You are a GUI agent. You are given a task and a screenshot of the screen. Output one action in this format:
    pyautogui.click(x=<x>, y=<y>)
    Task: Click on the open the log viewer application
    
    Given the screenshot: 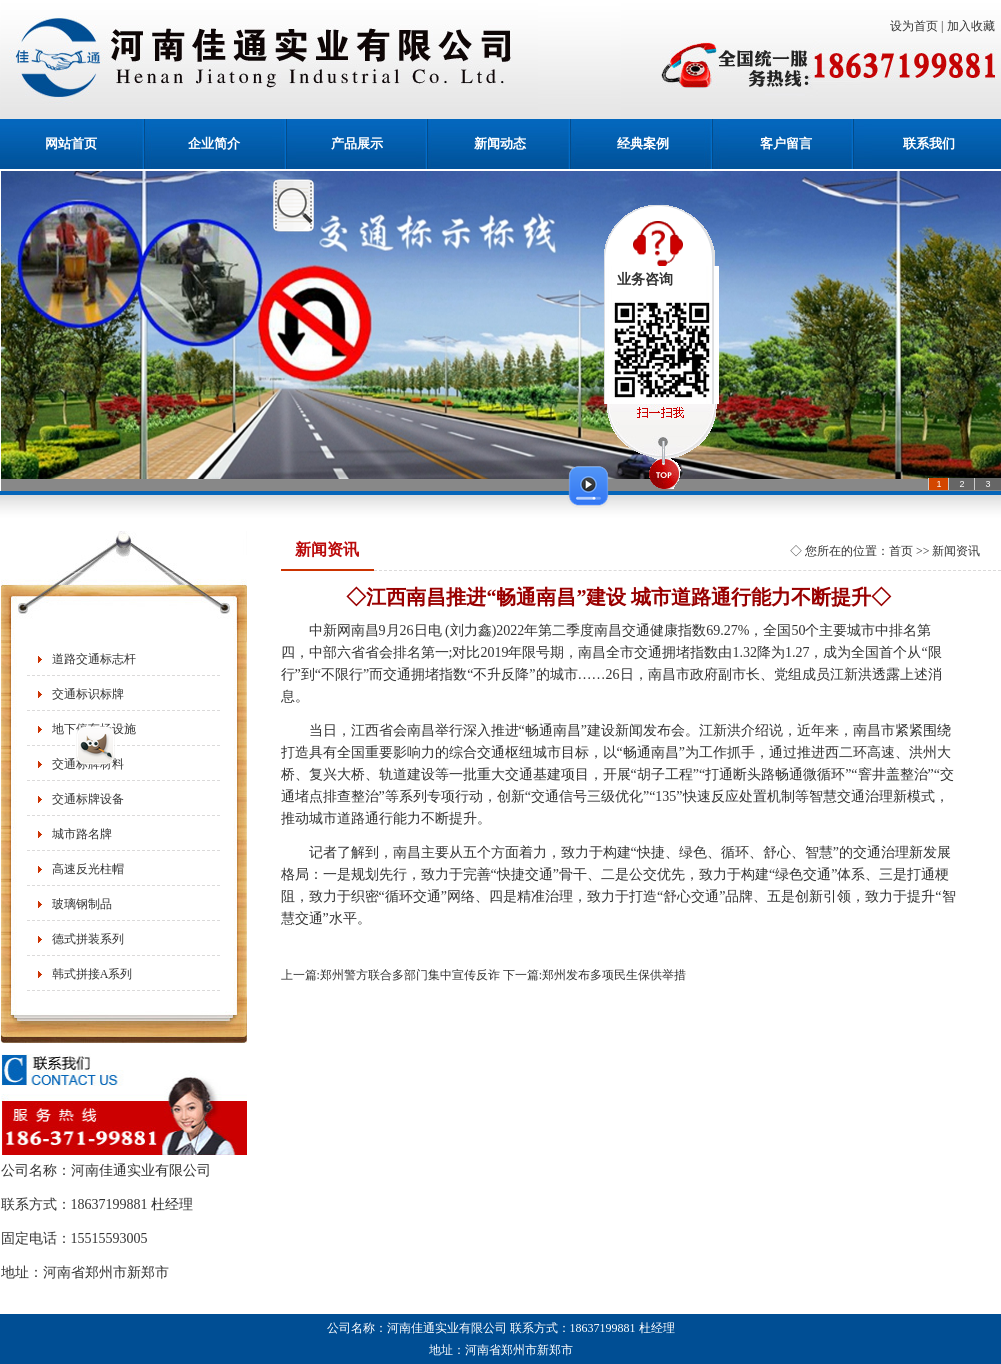 What is the action you would take?
    pyautogui.click(x=293, y=205)
    